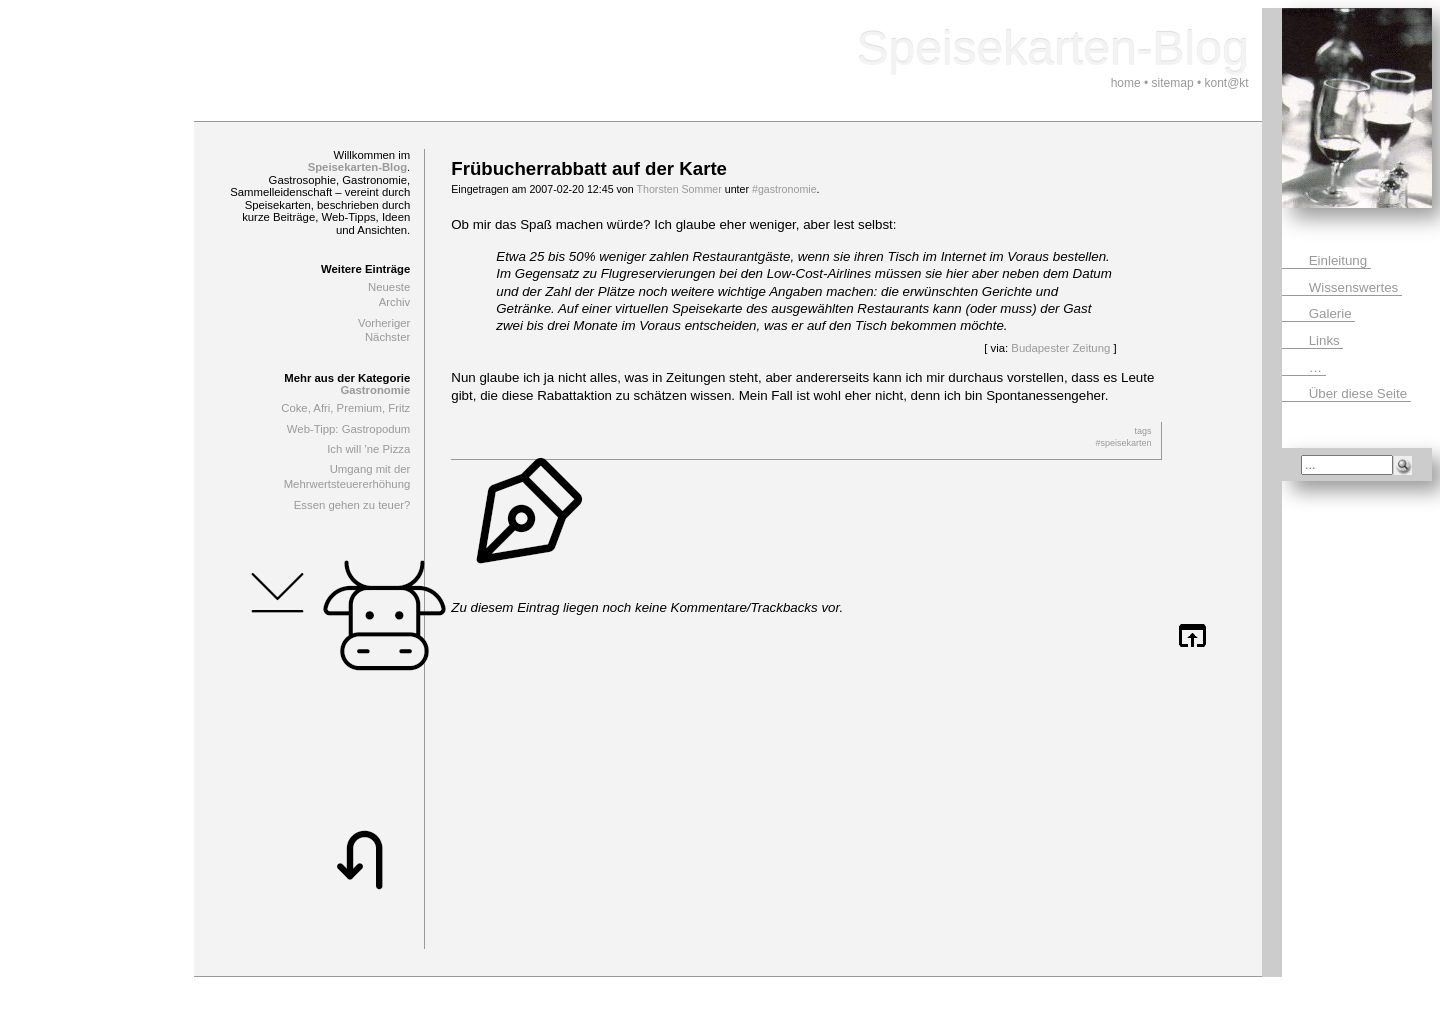 This screenshot has width=1440, height=1035. Describe the element at coordinates (363, 860) in the screenshot. I see `make a u-turn to the left` at that location.